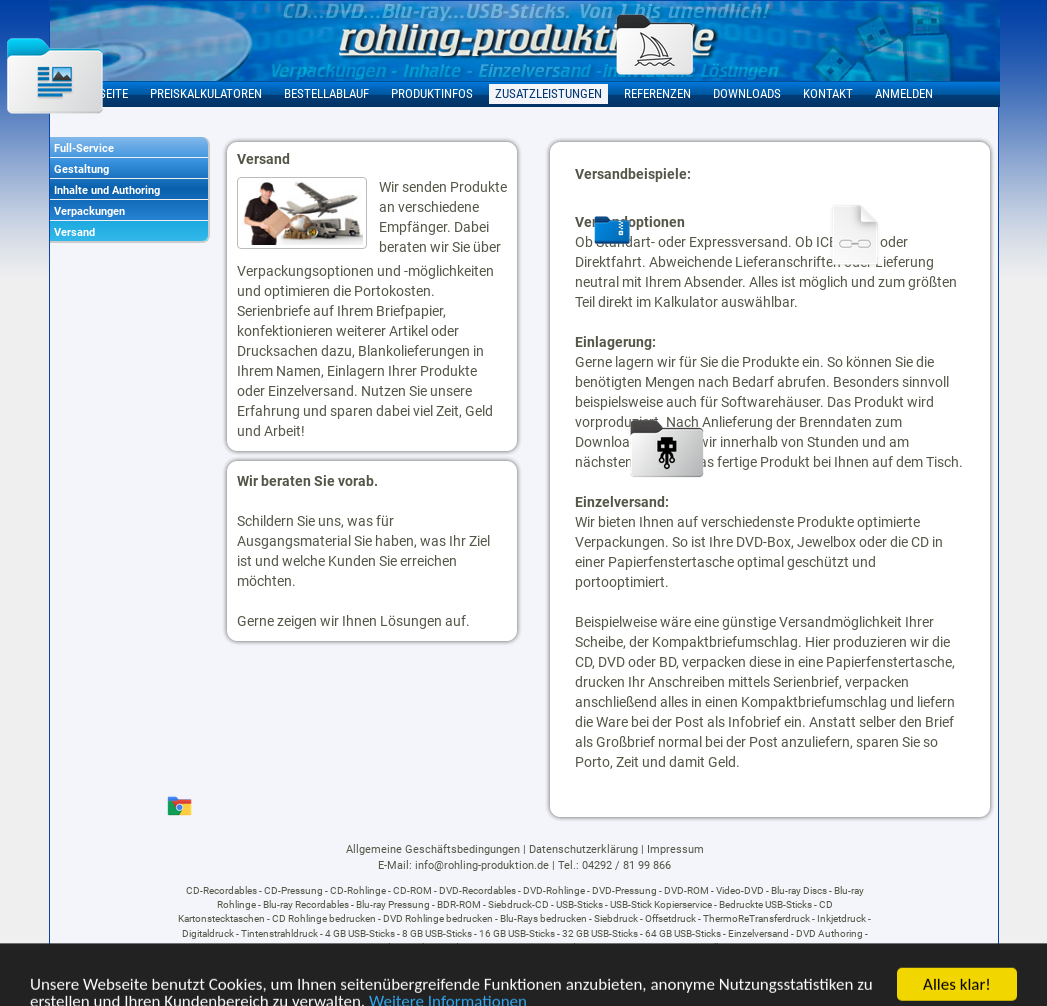  What do you see at coordinates (612, 231) in the screenshot?
I see `open nanazip compressed archive folder` at bounding box center [612, 231].